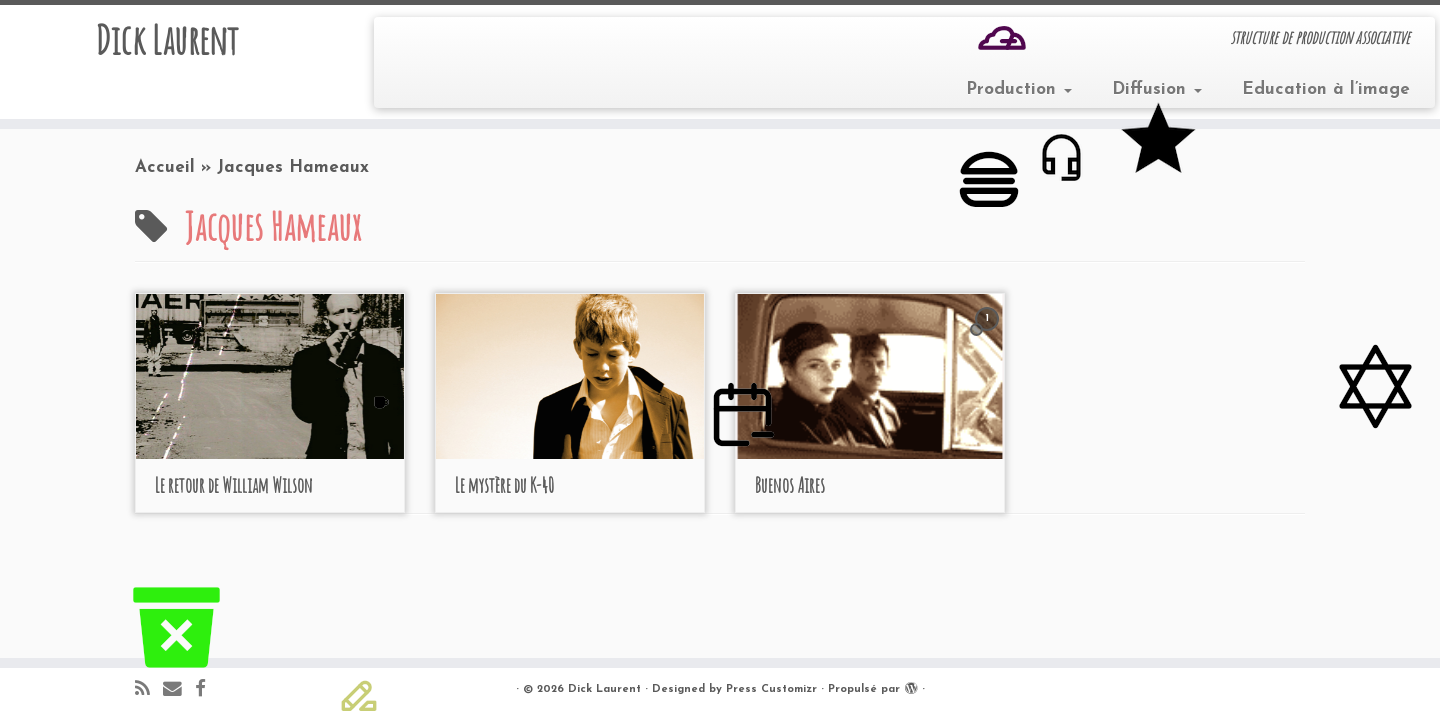  I want to click on add item to favorites, so click(1158, 139).